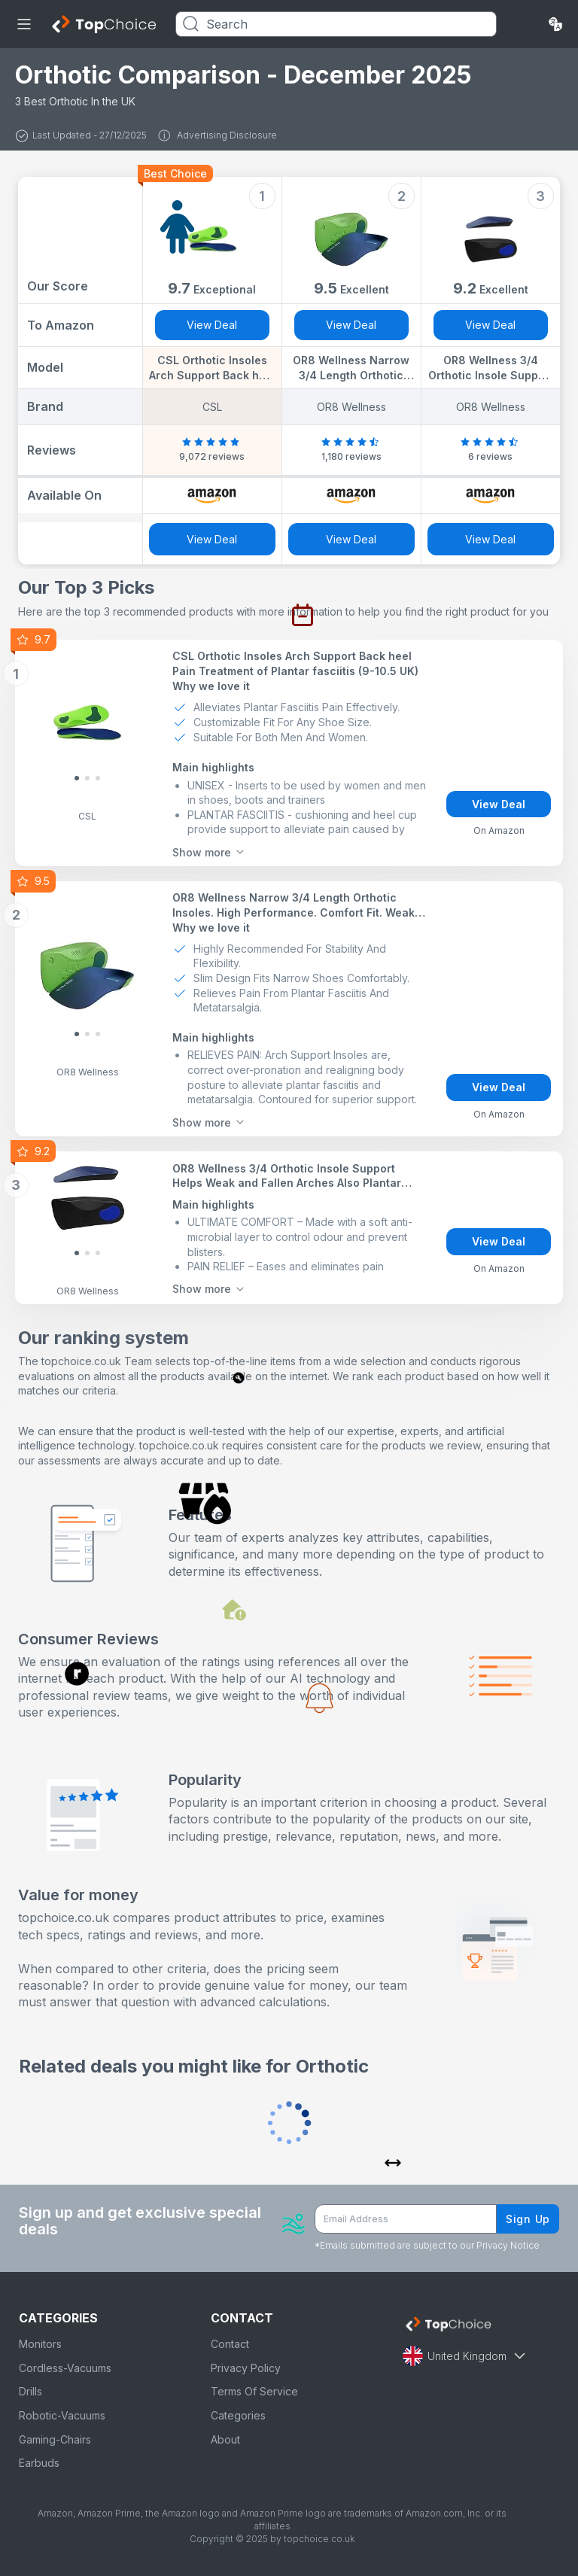 This screenshot has width=578, height=2576. What do you see at coordinates (203, 1499) in the screenshot?
I see `indicates a critical system failure or disaster` at bounding box center [203, 1499].